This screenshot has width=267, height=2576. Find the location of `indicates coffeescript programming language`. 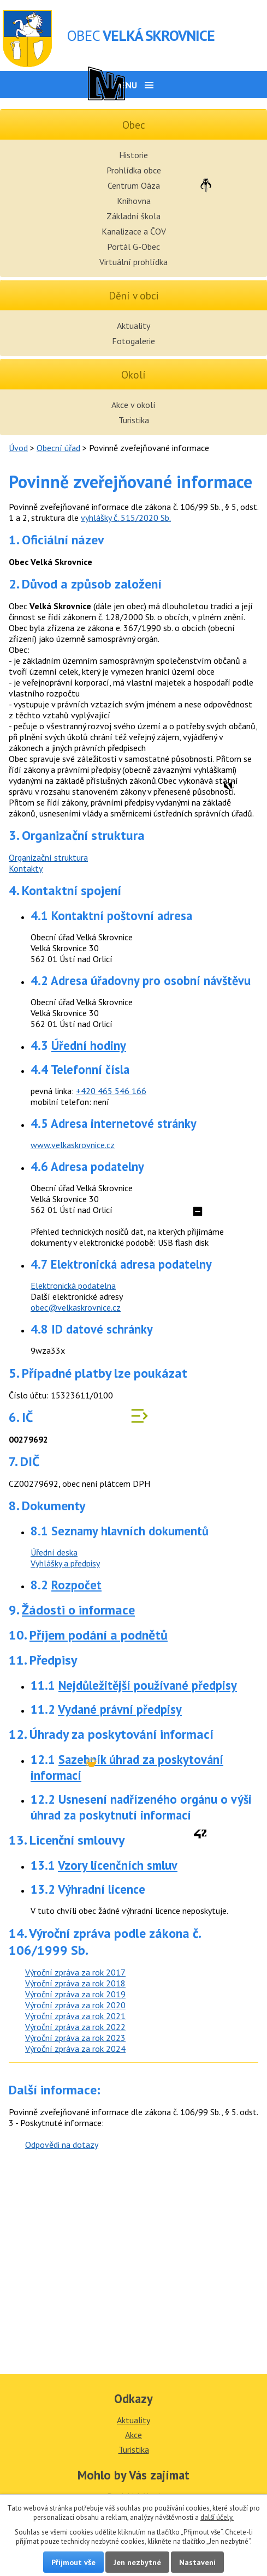

indicates coffeescript programming language is located at coordinates (91, 1763).